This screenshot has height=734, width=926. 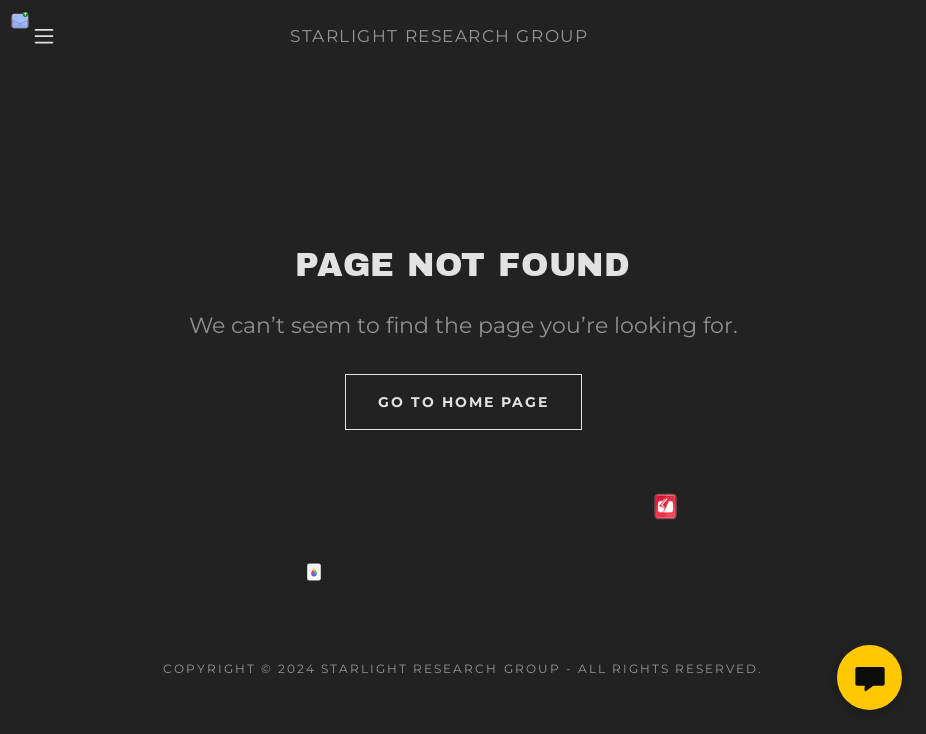 I want to click on an ICC color profile file, so click(x=314, y=572).